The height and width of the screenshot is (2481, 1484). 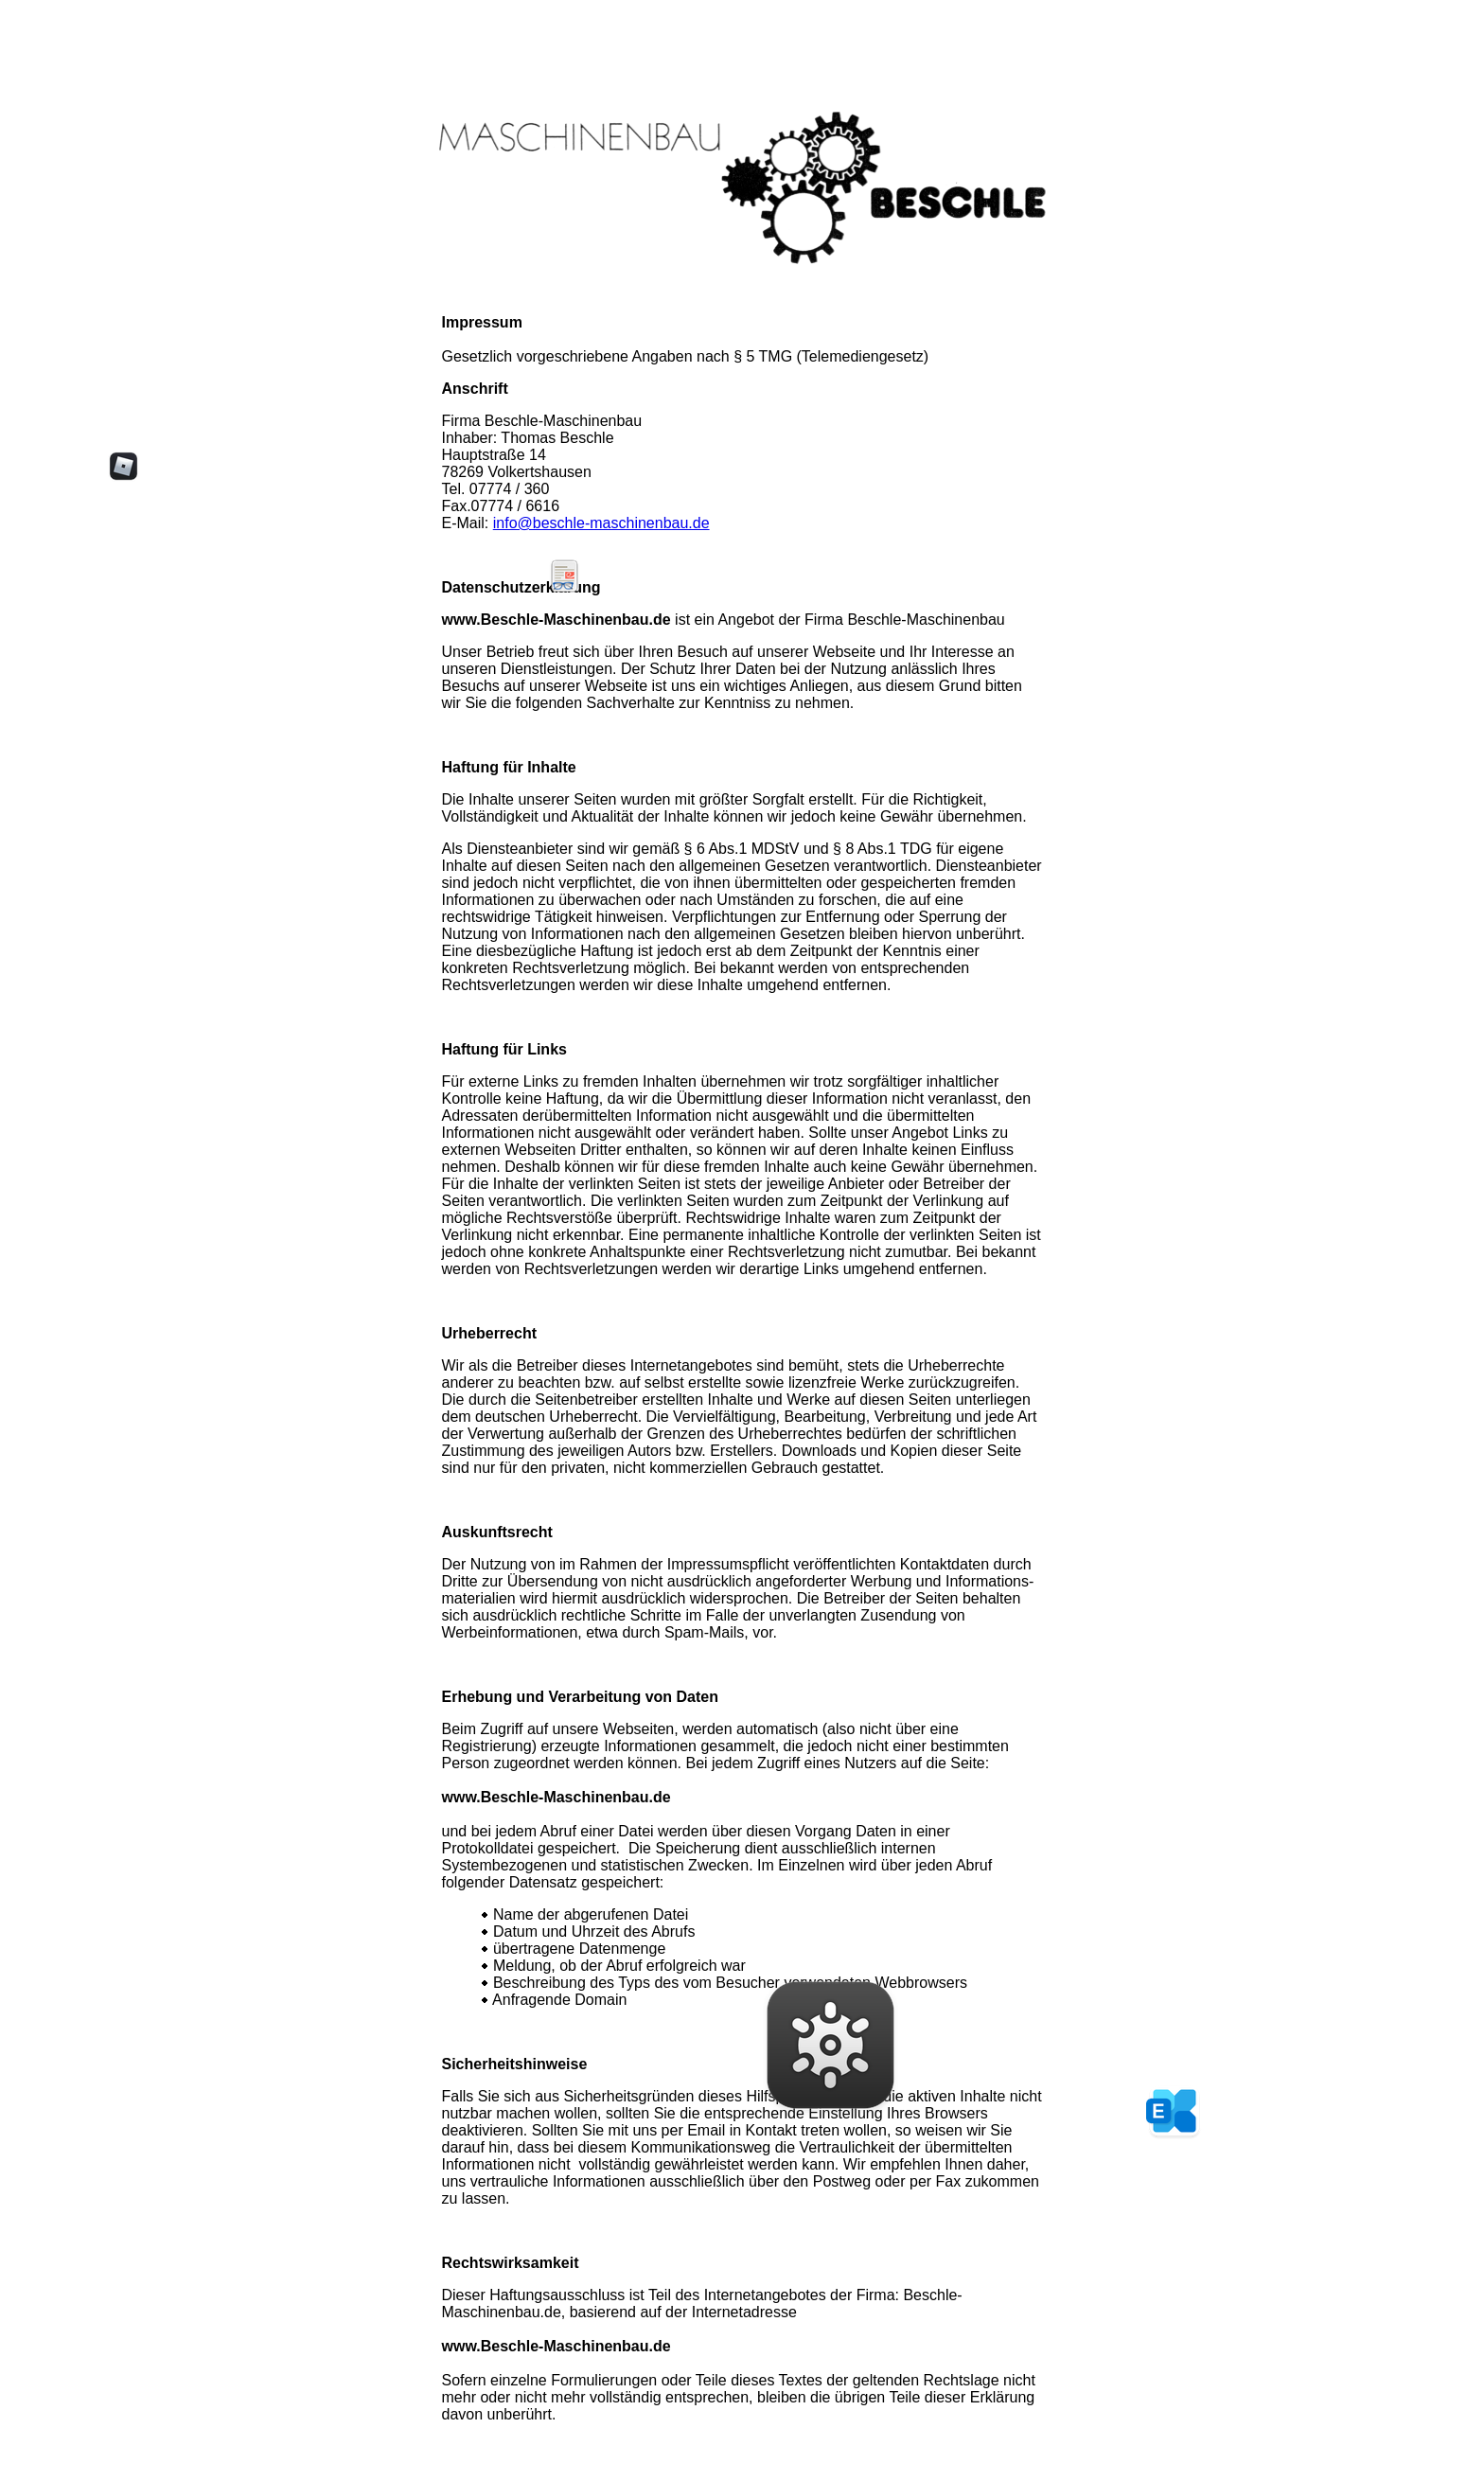 What do you see at coordinates (830, 2045) in the screenshot?
I see `open gnome mines game` at bounding box center [830, 2045].